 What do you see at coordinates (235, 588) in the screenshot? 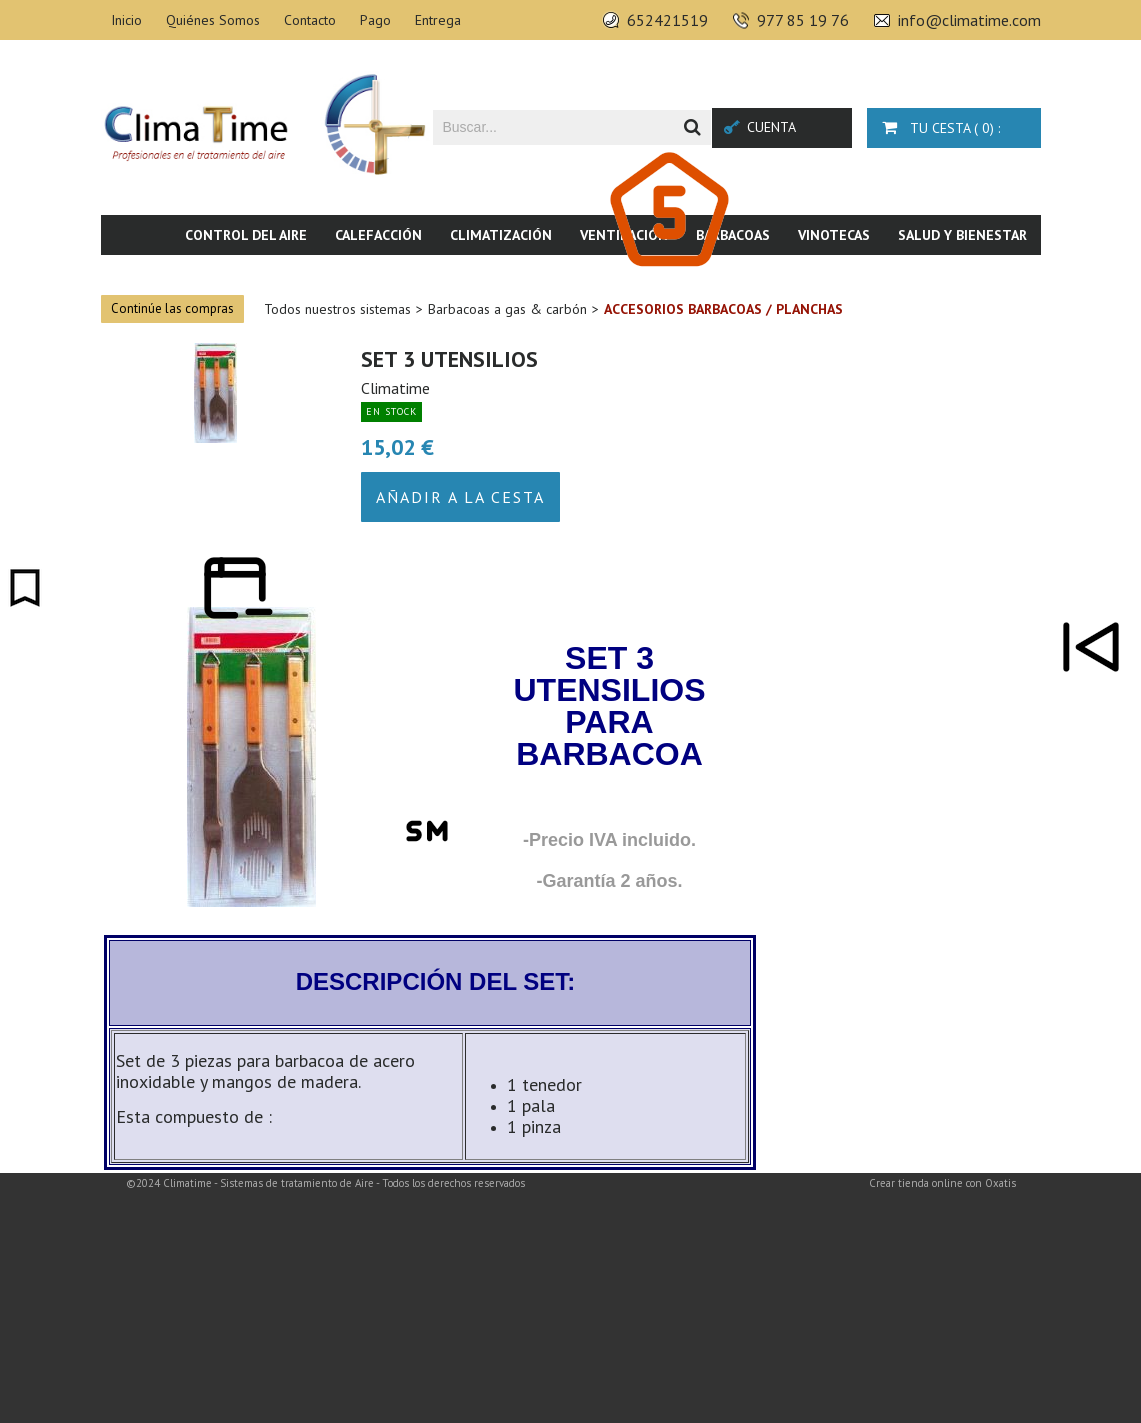
I see `remove a browser tab or window` at bounding box center [235, 588].